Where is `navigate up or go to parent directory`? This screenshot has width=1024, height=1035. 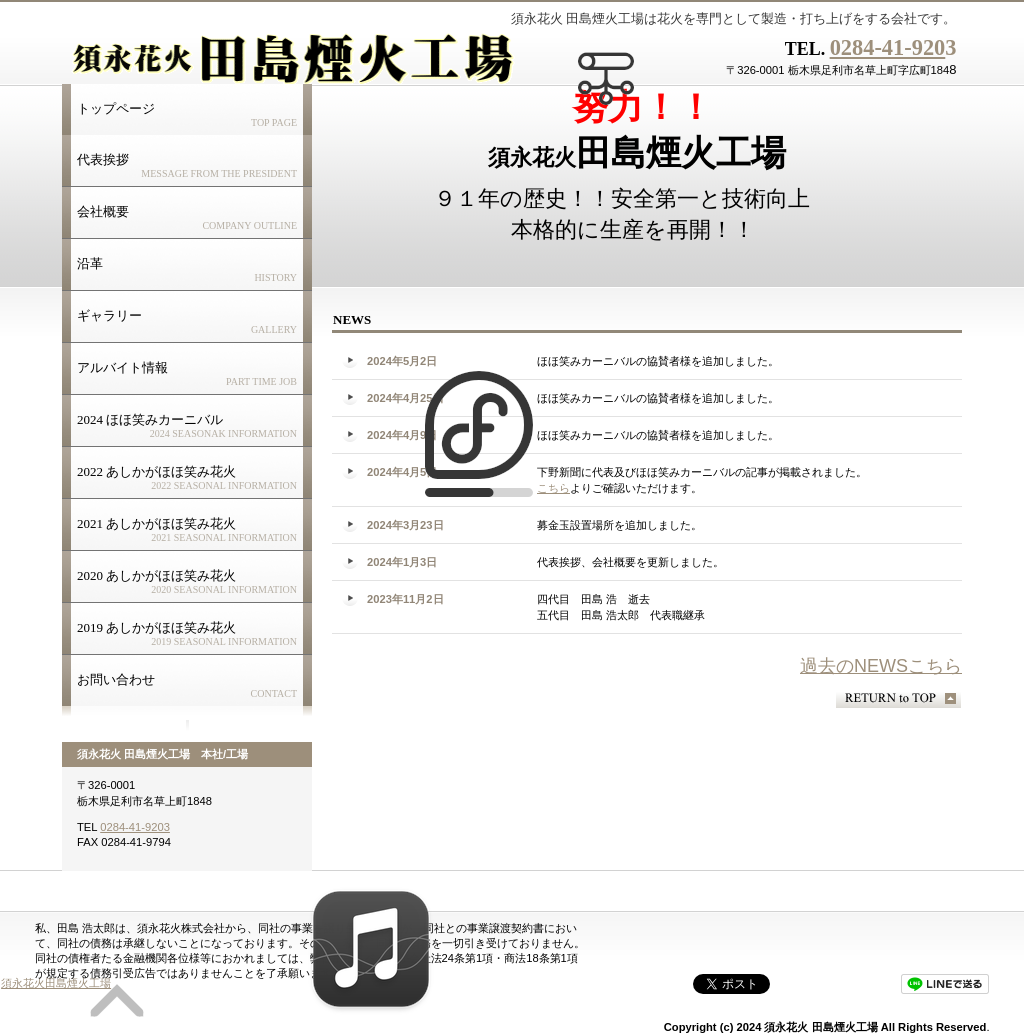
navigate up or go to parent directory is located at coordinates (117, 999).